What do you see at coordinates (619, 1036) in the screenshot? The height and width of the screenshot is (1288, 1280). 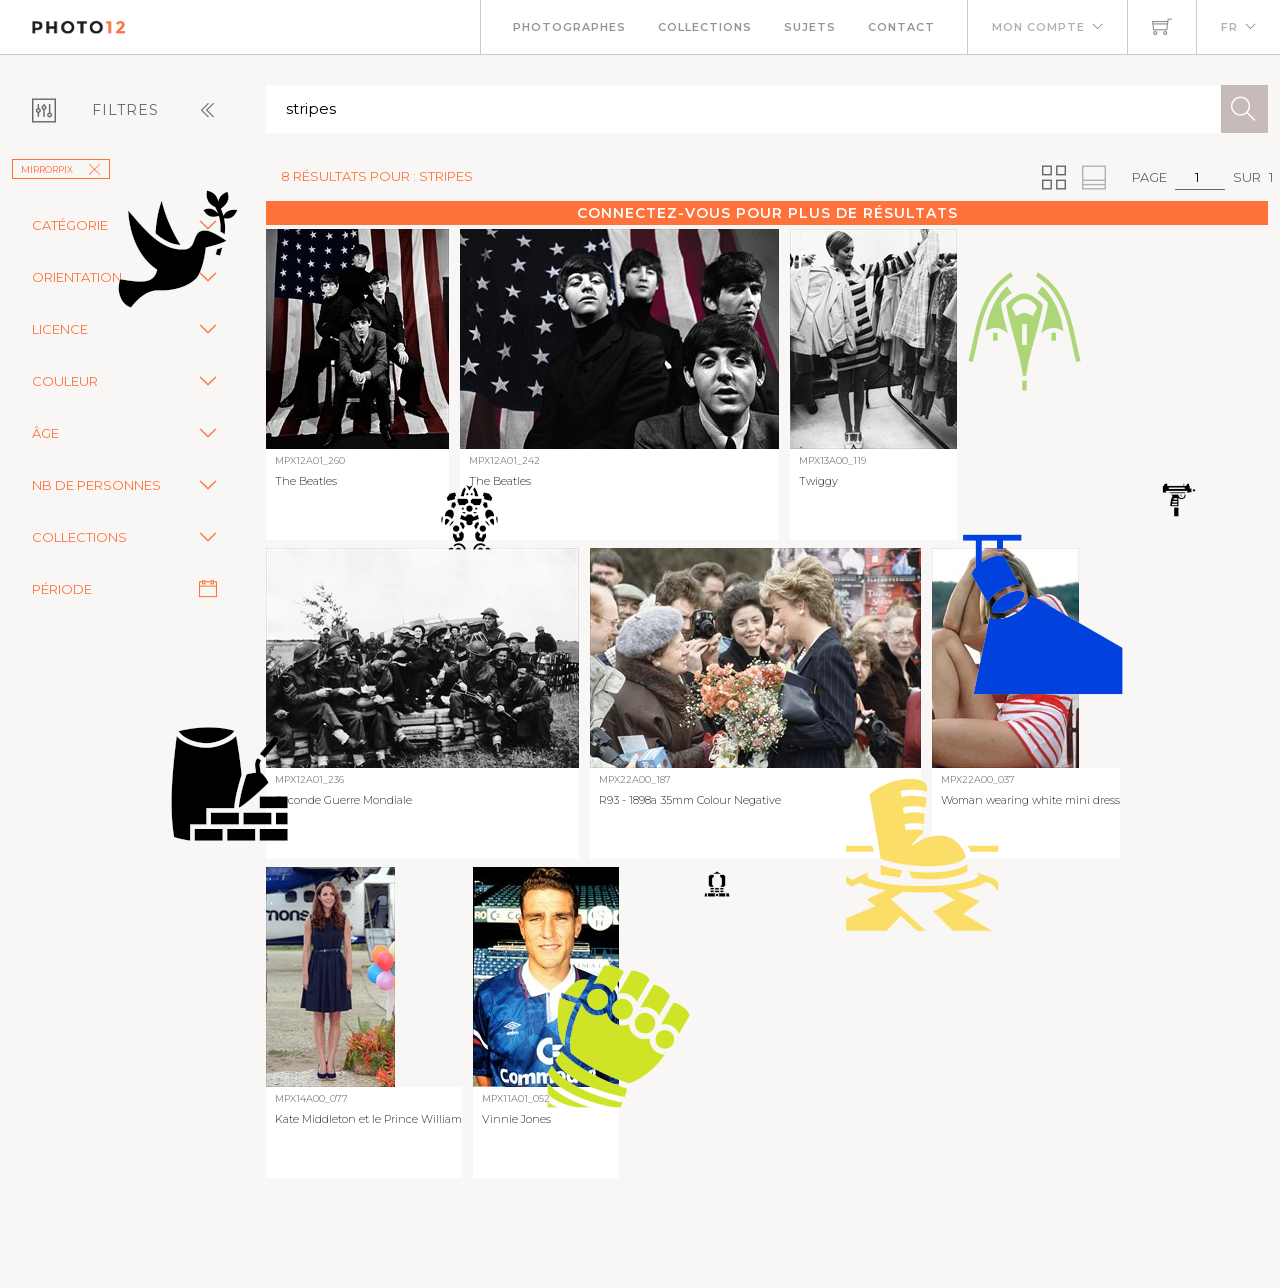 I see `select a melee or unarmed combat skill` at bounding box center [619, 1036].